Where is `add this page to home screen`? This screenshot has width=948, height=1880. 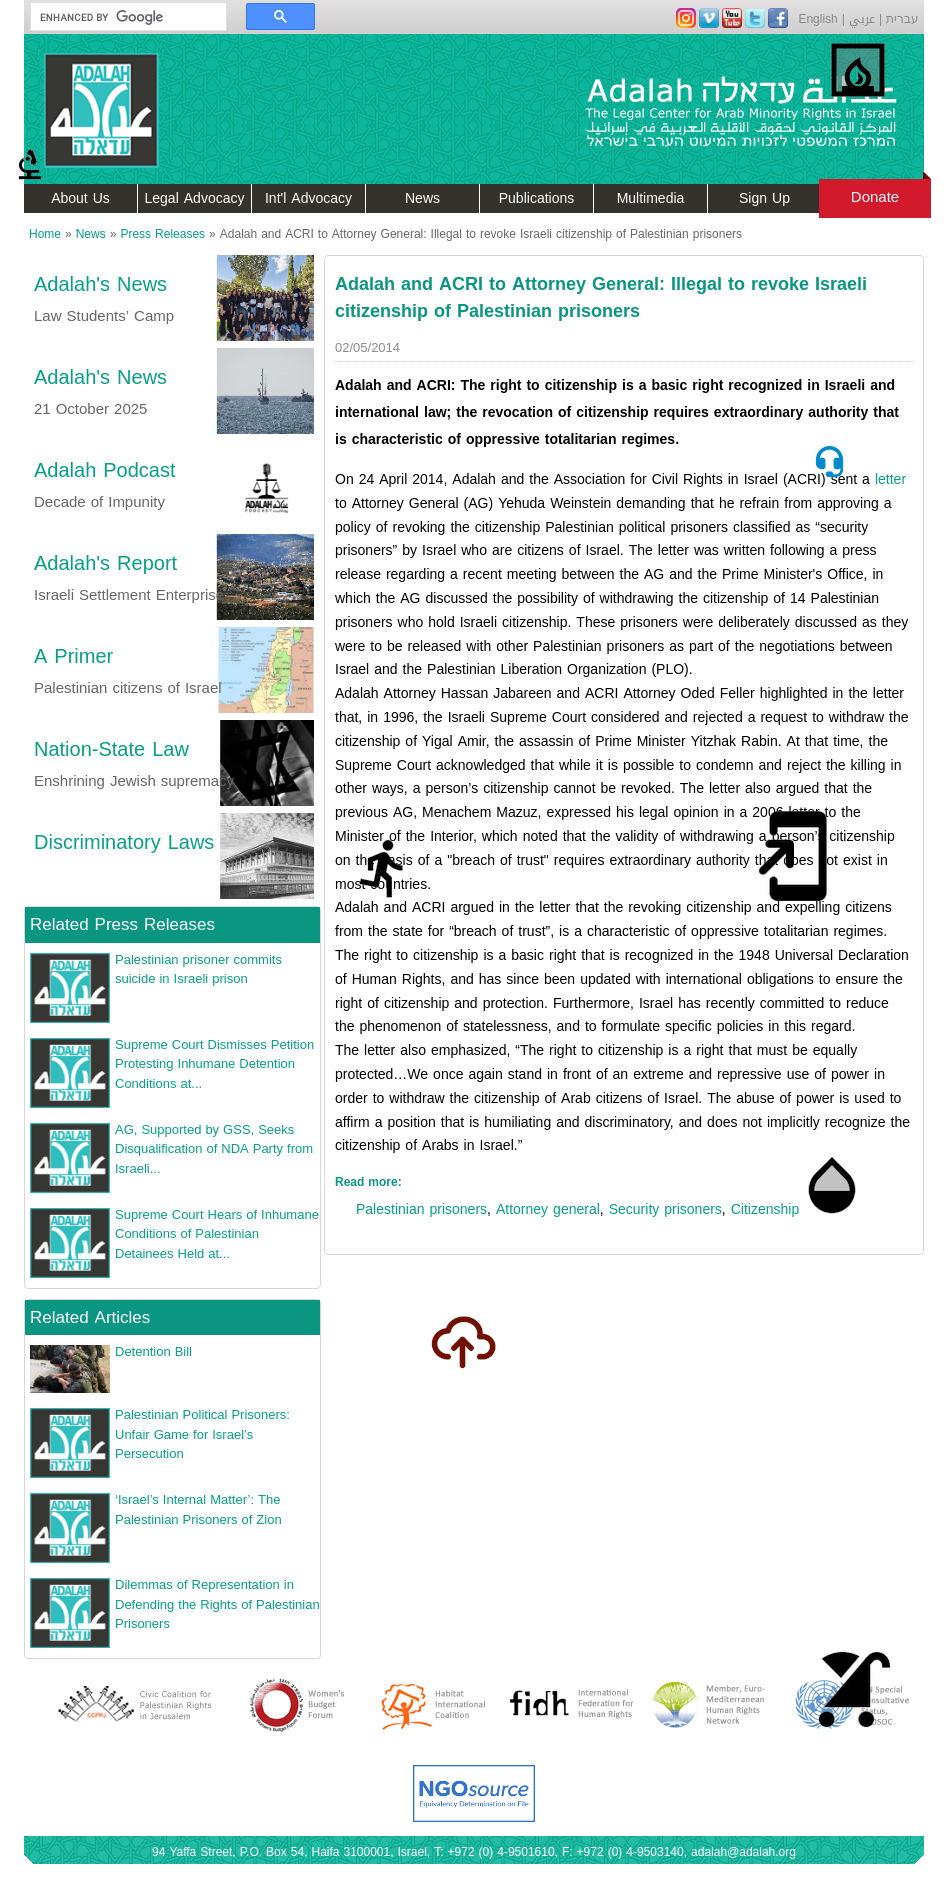
add this page to home screen is located at coordinates (794, 856).